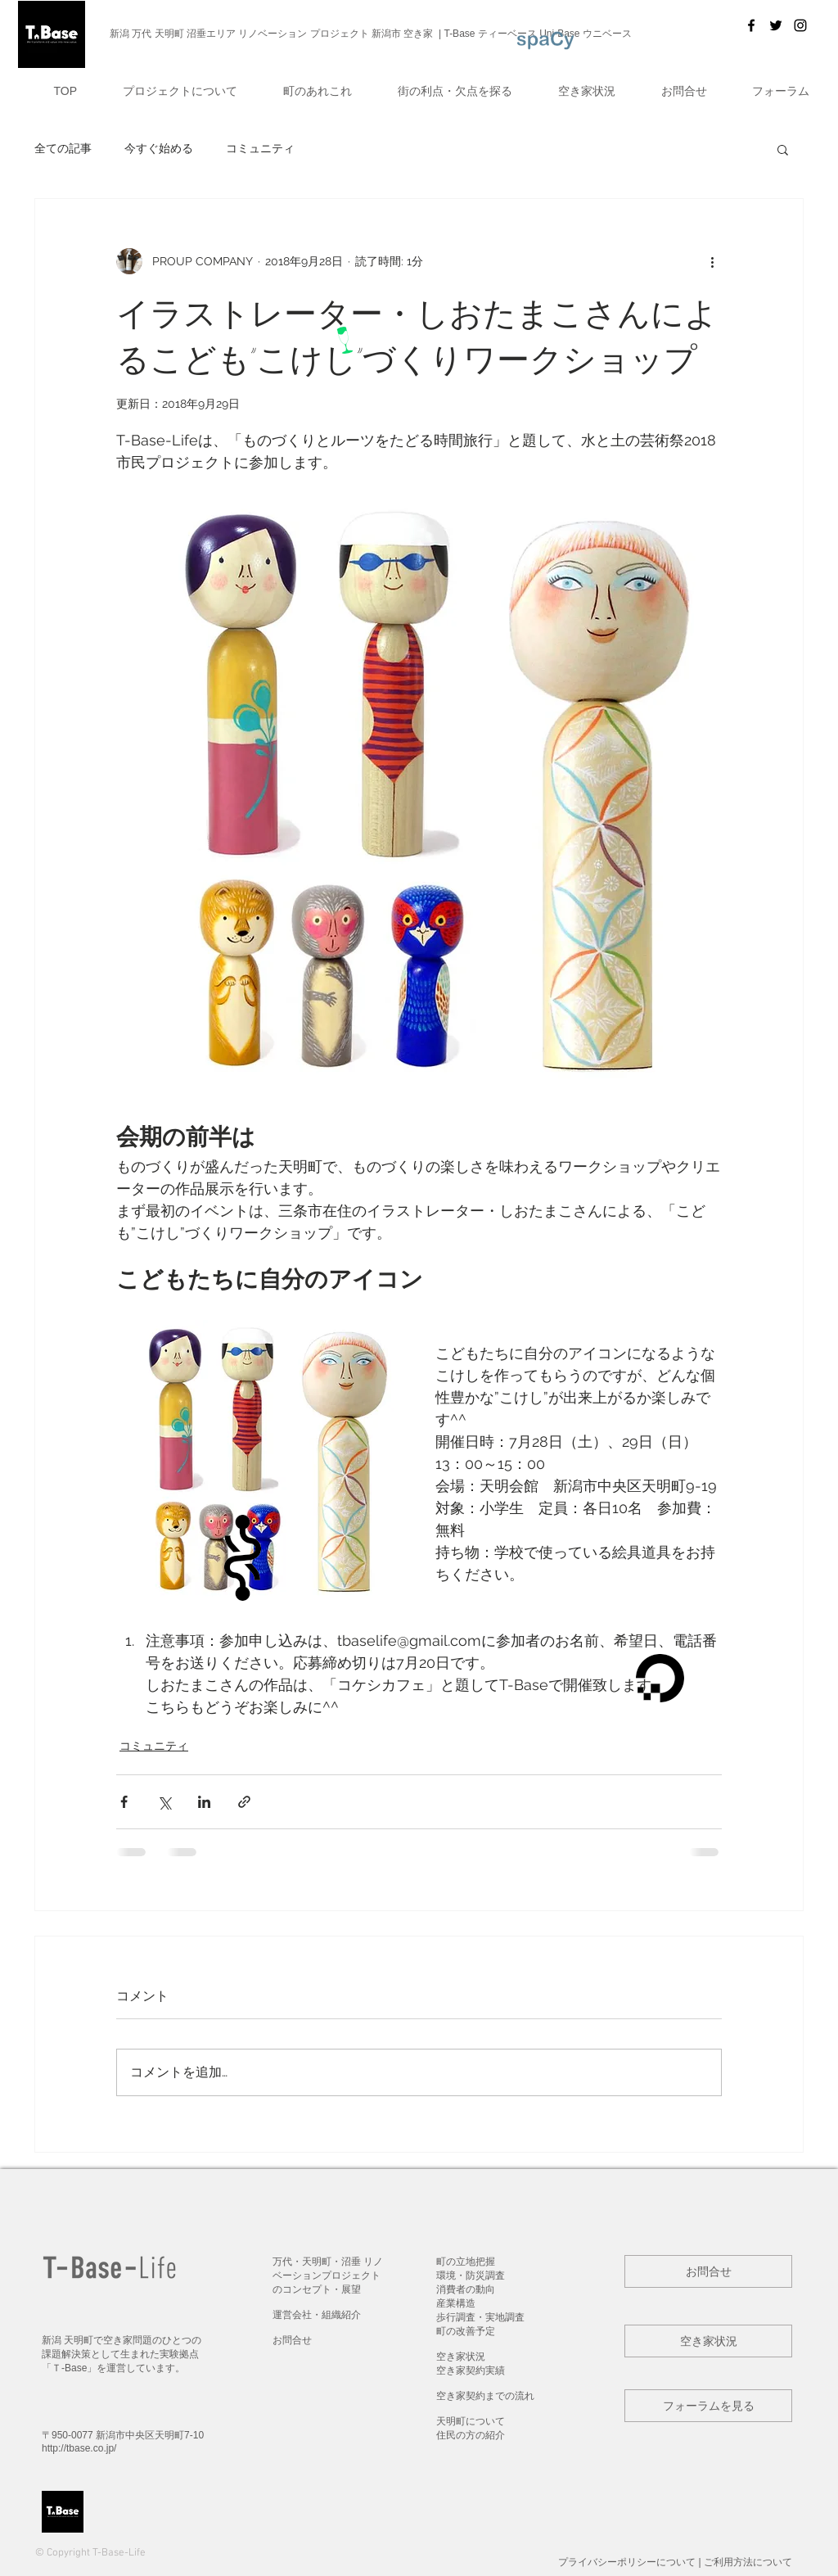  I want to click on open spaCy natural language processing library, so click(545, 40).